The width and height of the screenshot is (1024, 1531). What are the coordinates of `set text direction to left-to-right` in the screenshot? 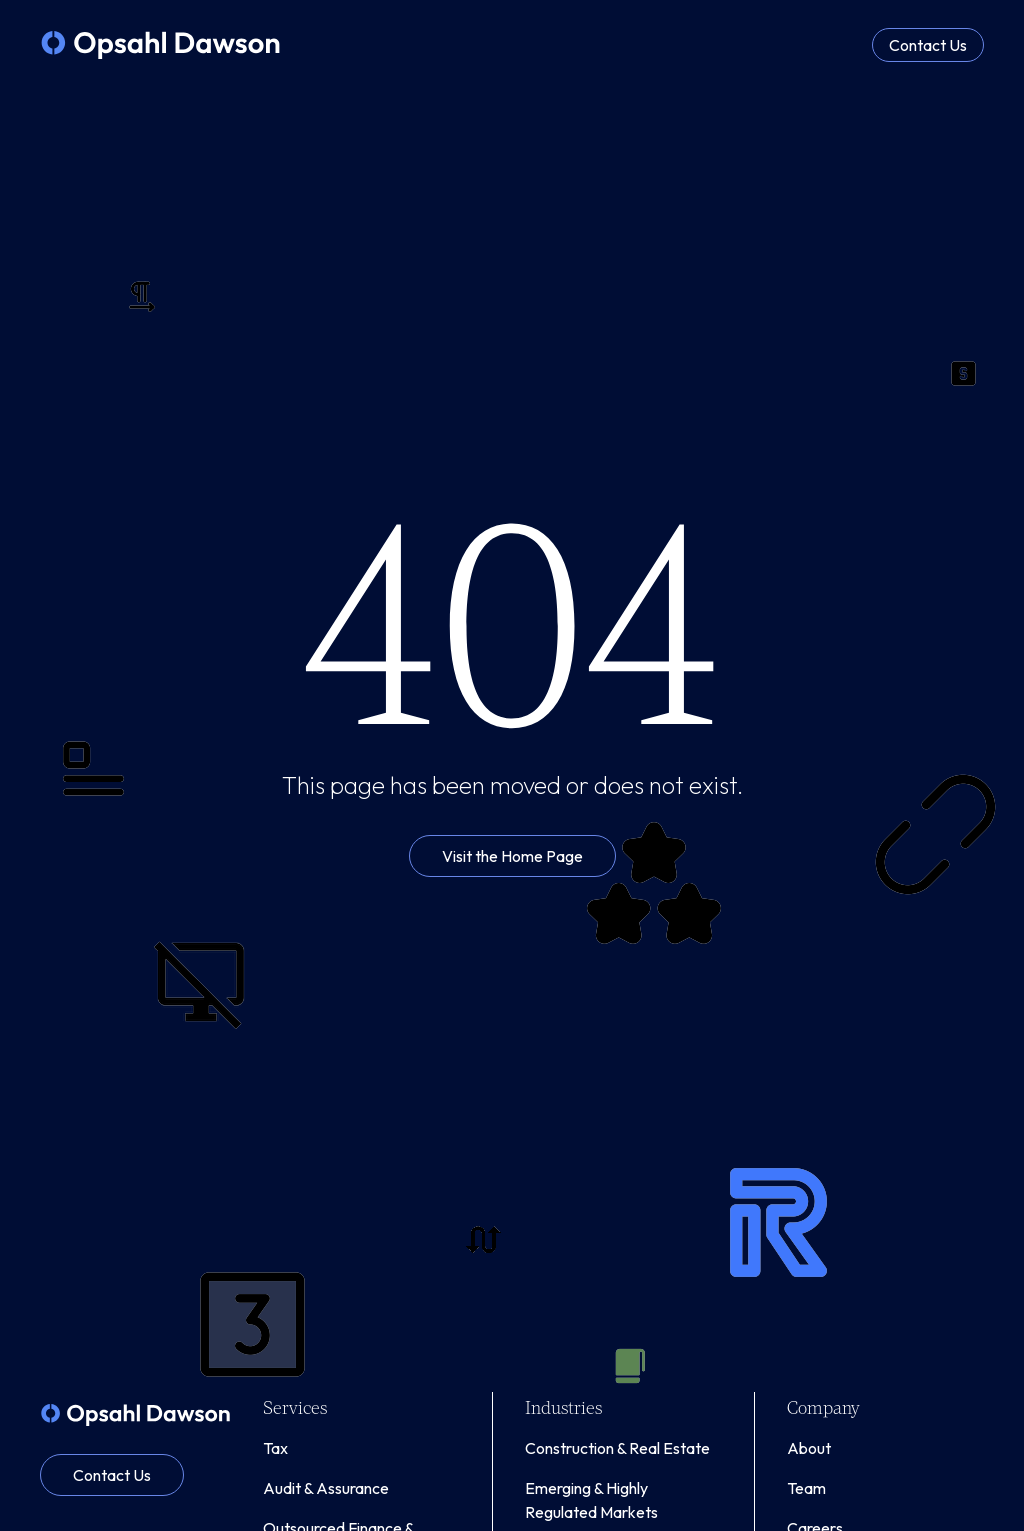 It's located at (142, 296).